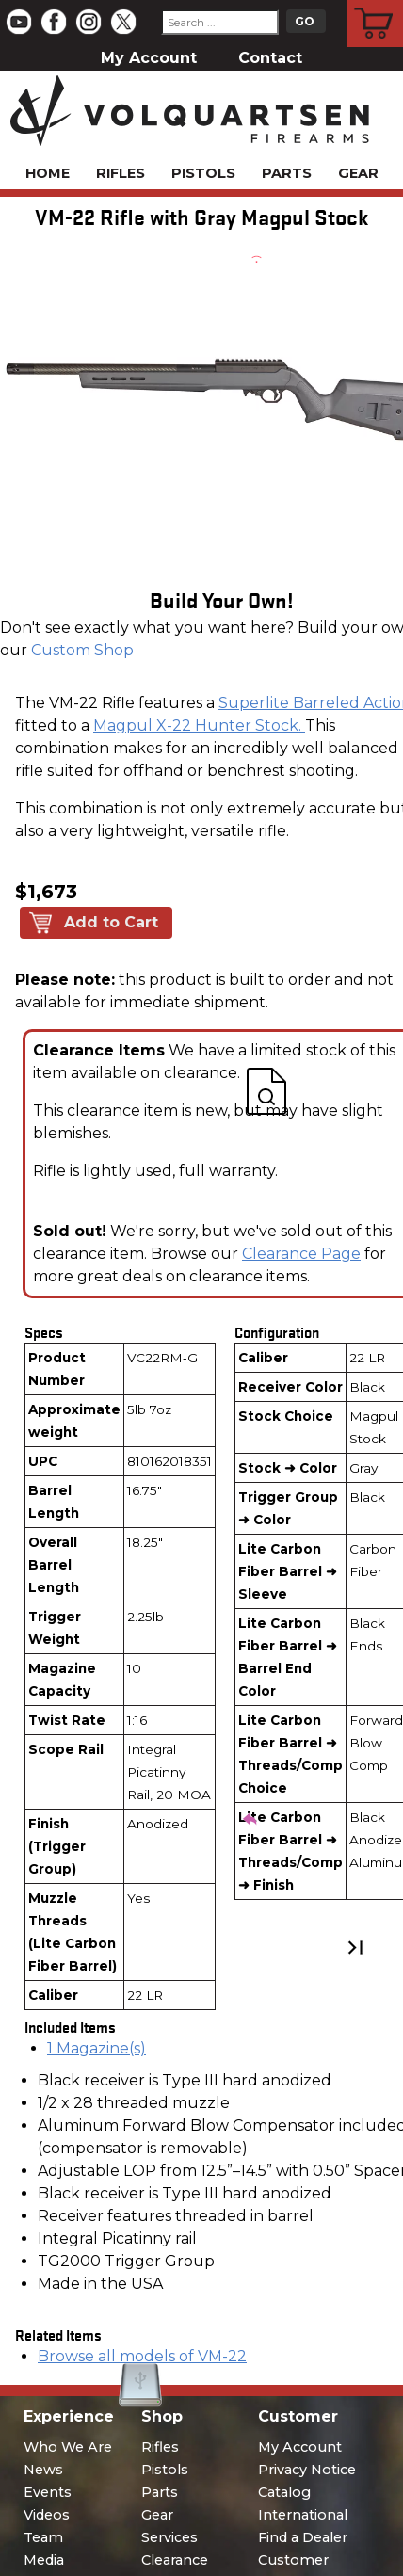 Image resolution: width=403 pixels, height=2576 pixels. Describe the element at coordinates (266, 1091) in the screenshot. I see `search within a document` at that location.